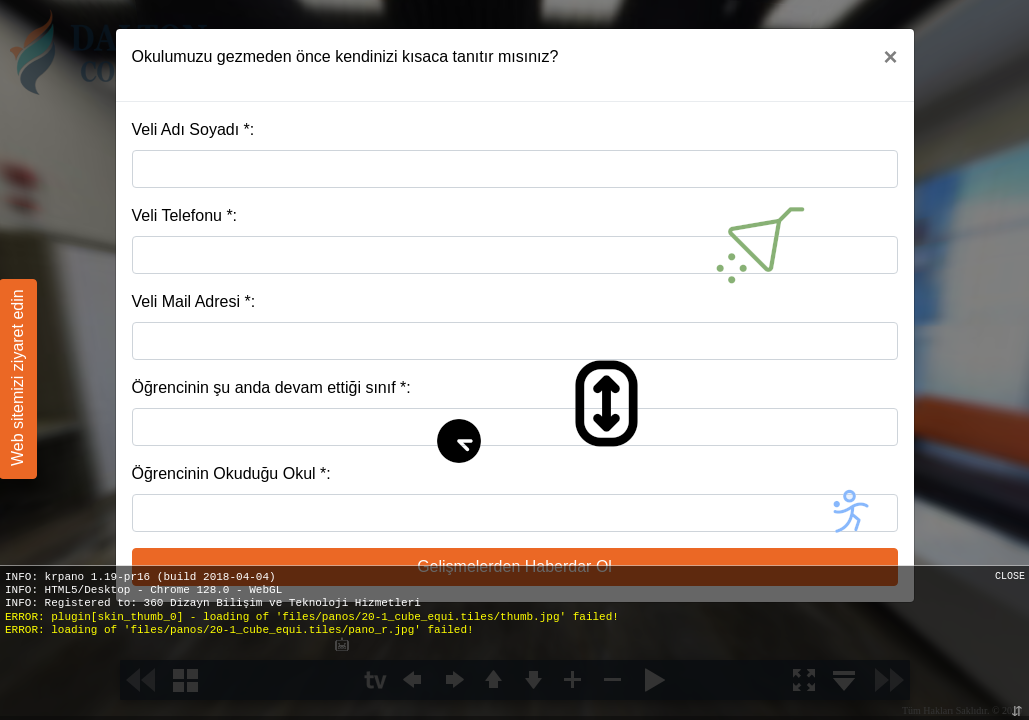 The image size is (1029, 720). Describe the element at coordinates (459, 441) in the screenshot. I see `indicates afternoon time or PM hours` at that location.